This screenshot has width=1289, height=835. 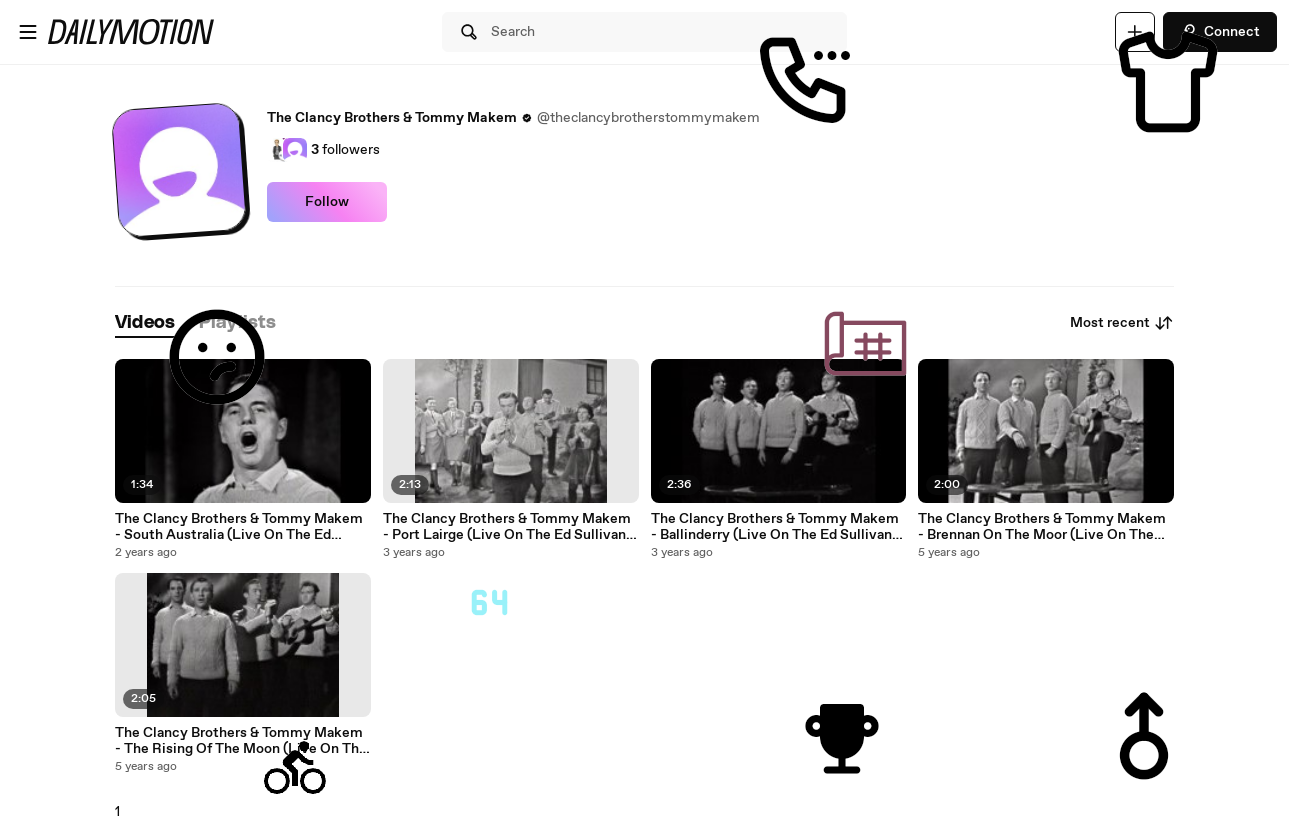 I want to click on indicates a 64-bit system or application, so click(x=489, y=602).